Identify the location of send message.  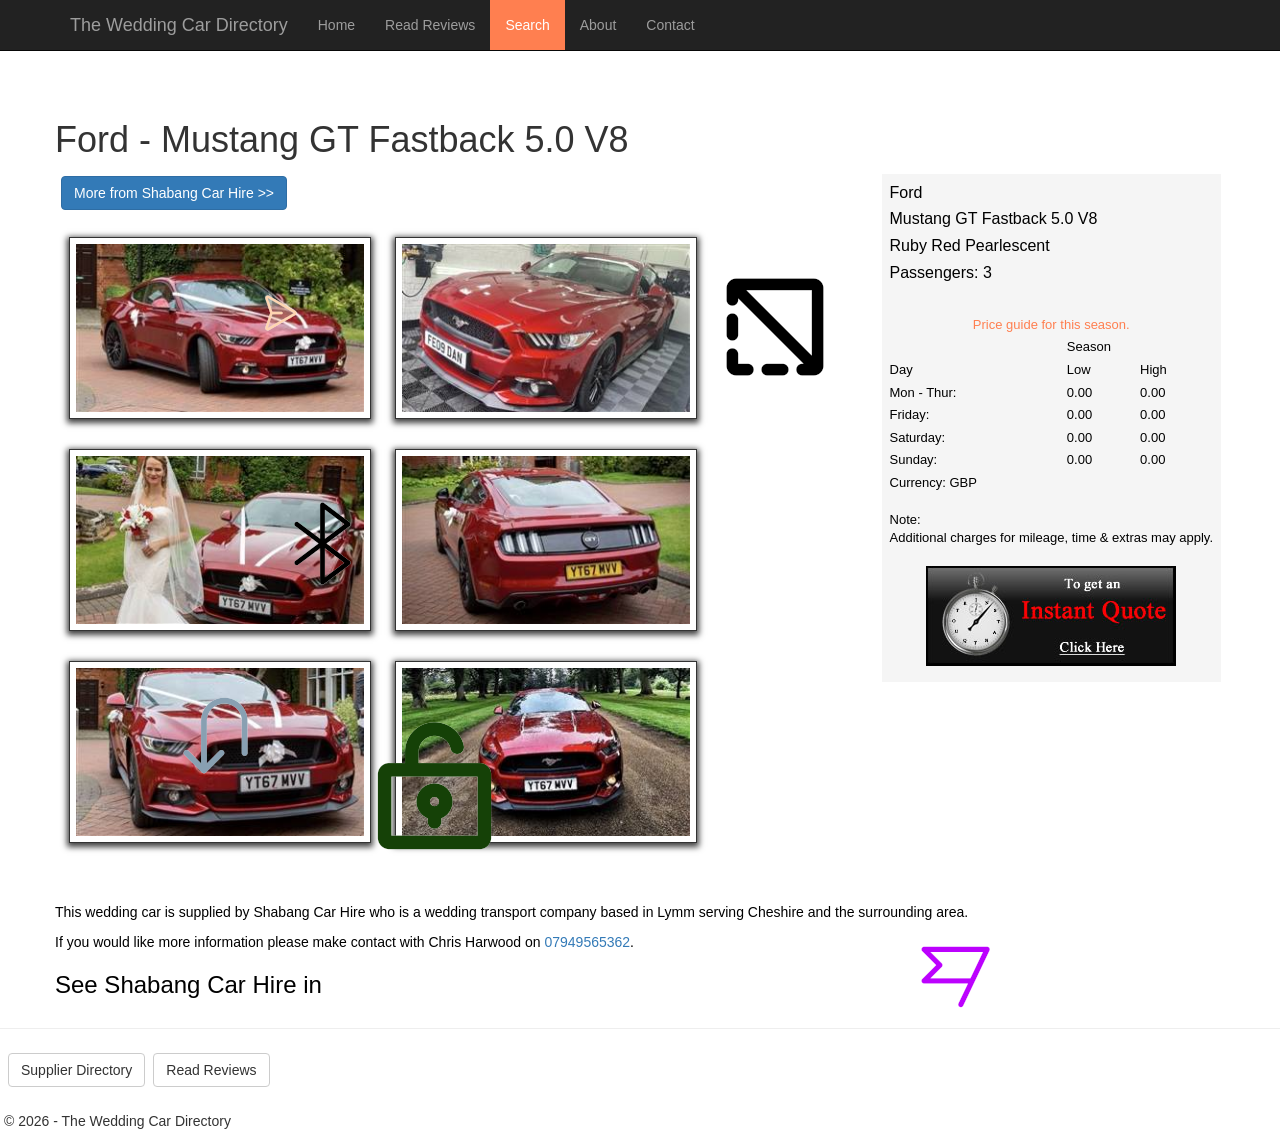
(279, 313).